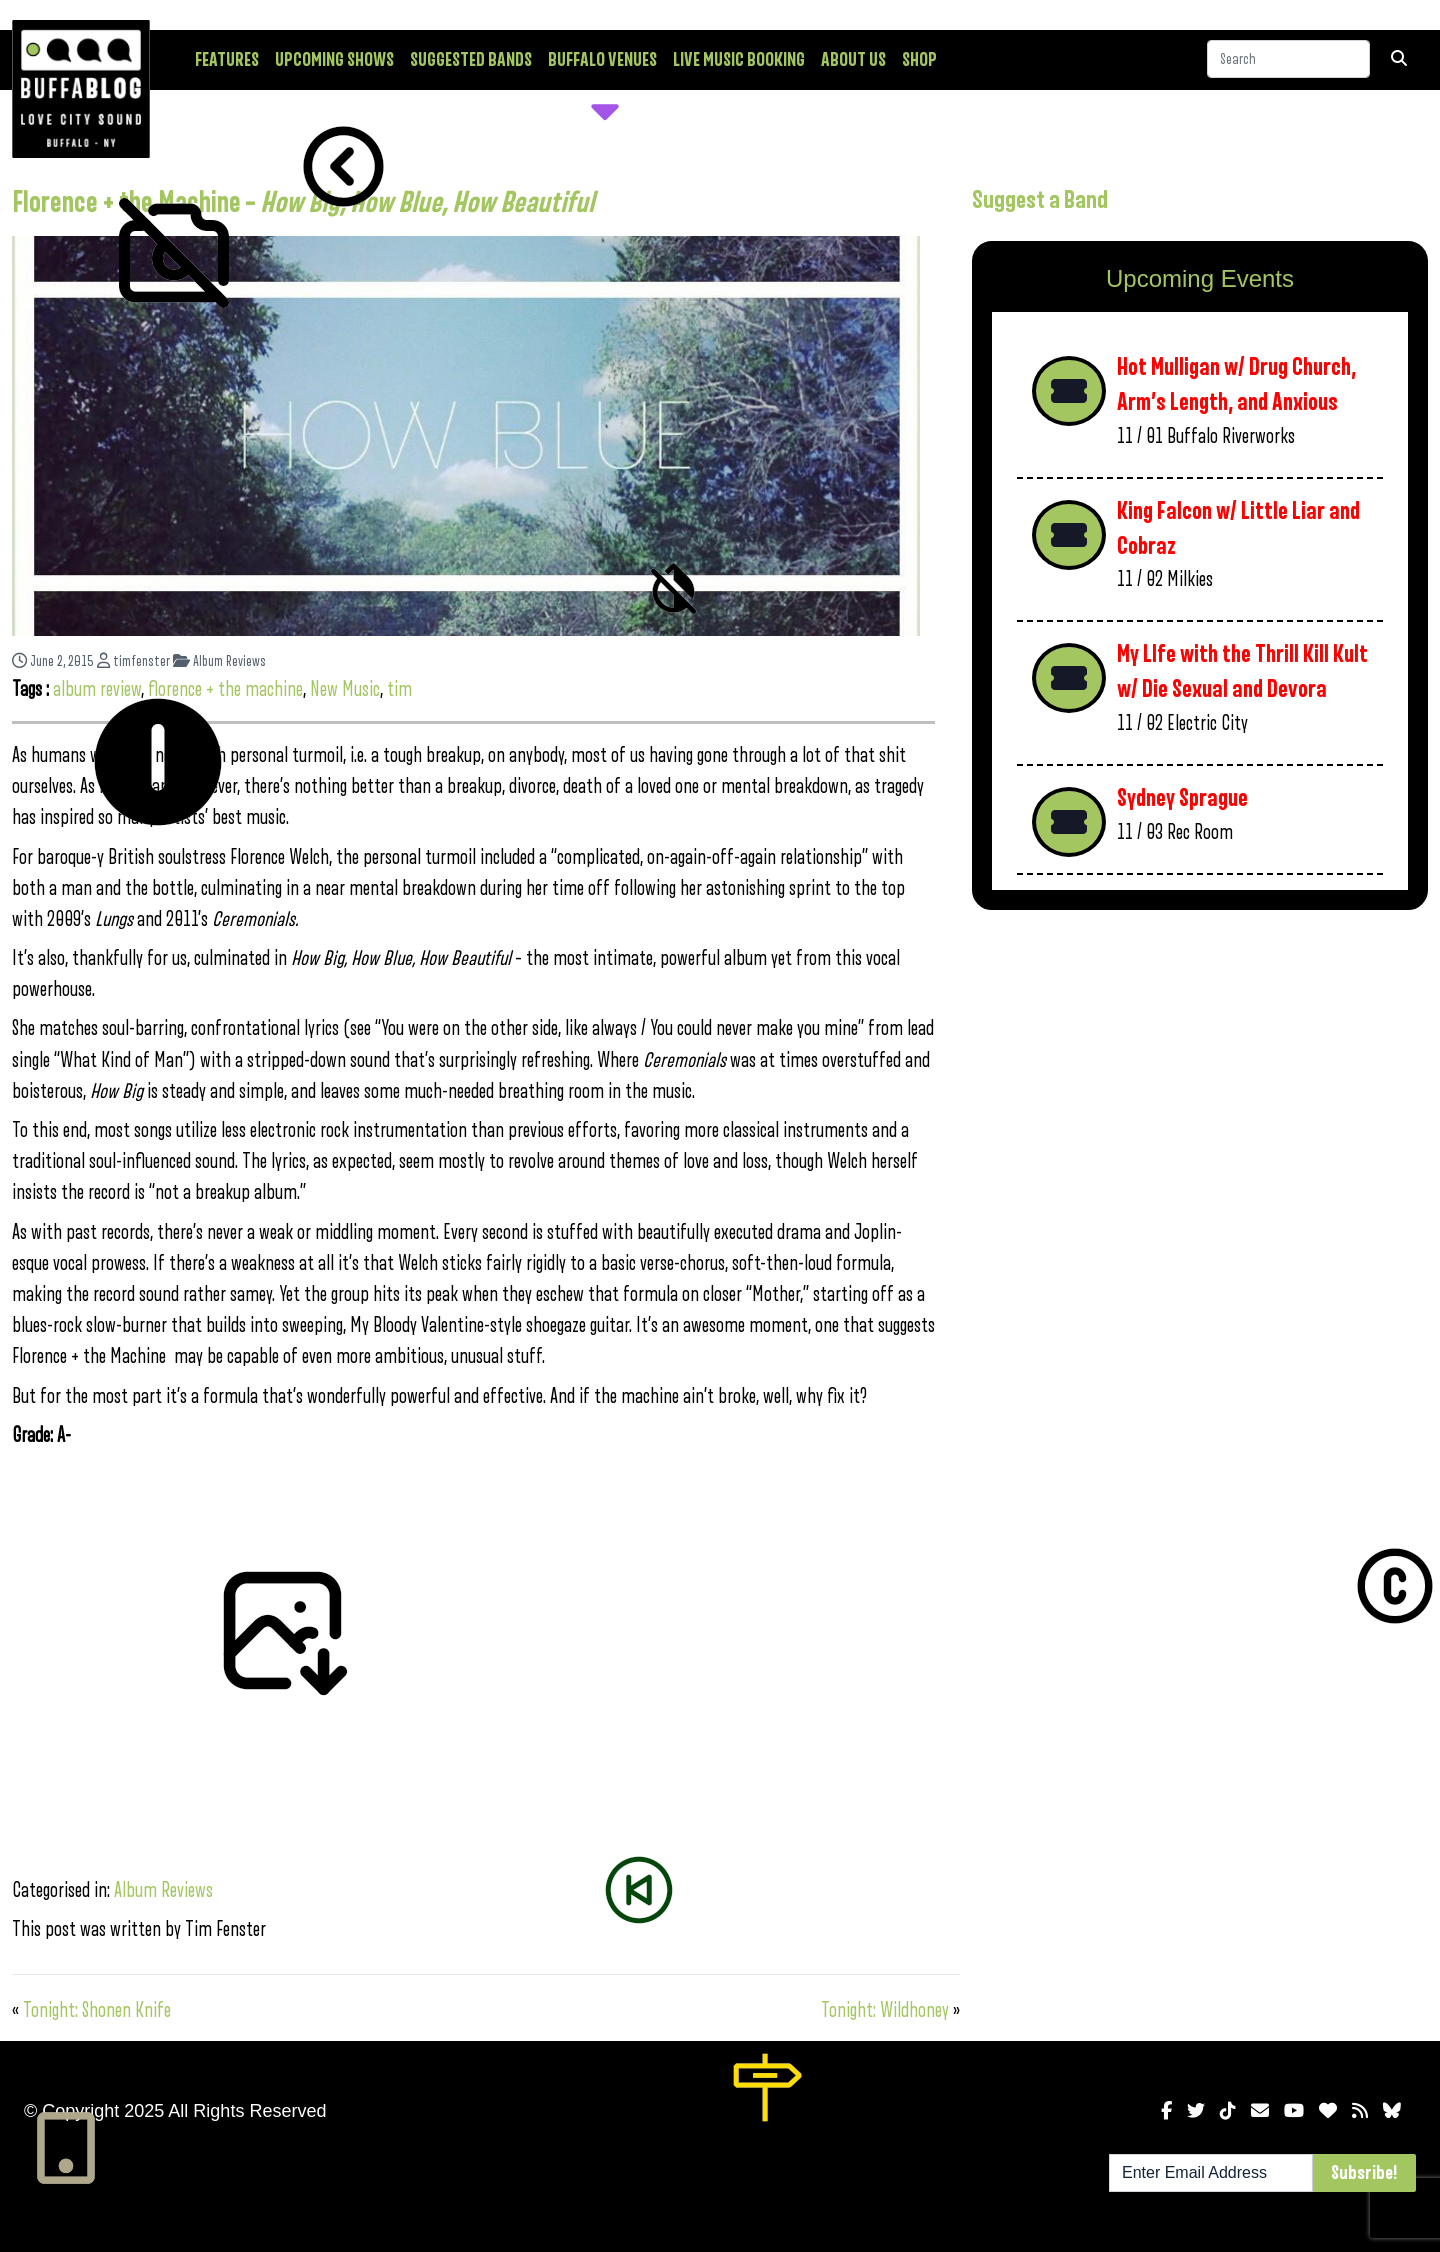  I want to click on indicates copyright or copyrighted content, so click(1395, 1586).